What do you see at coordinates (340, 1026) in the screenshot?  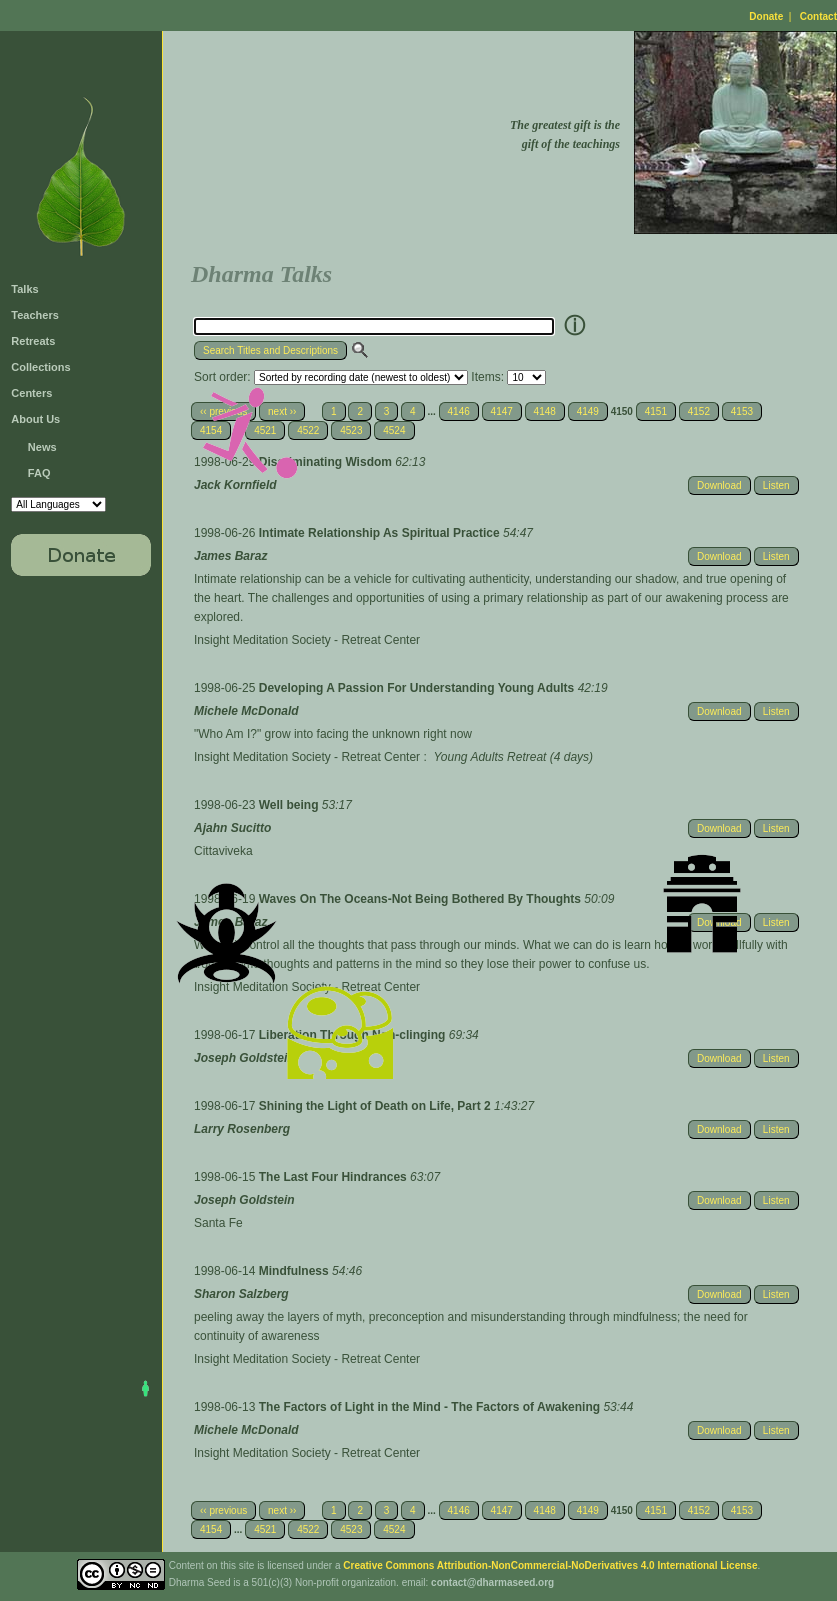 I see `indicates a brewing or crafting process in progress` at bounding box center [340, 1026].